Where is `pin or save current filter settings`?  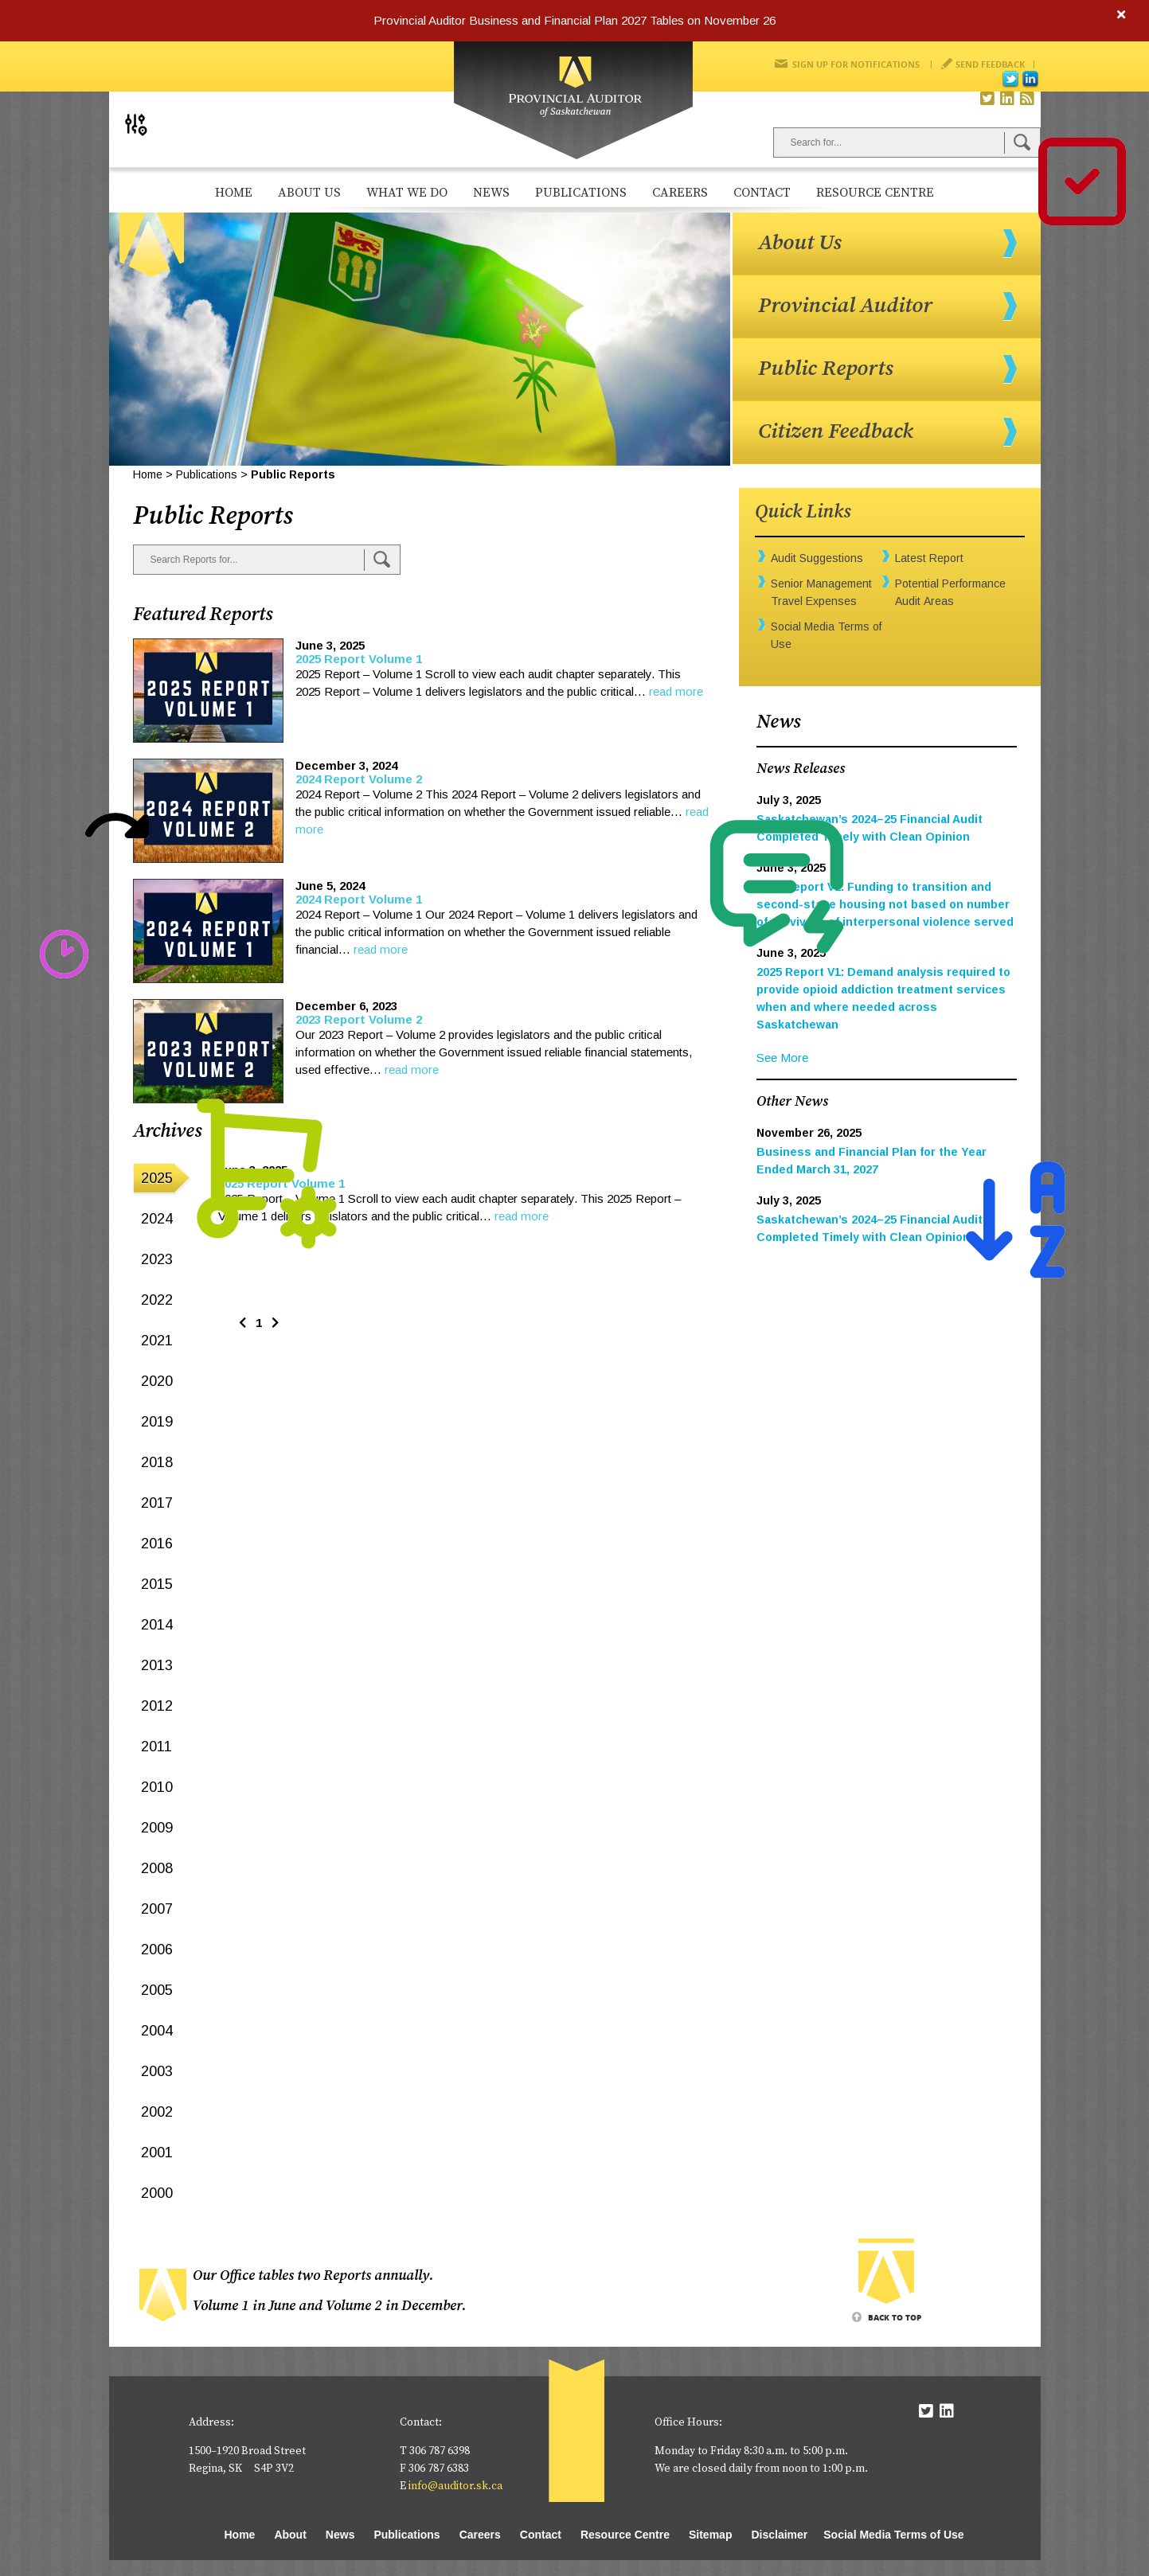
pin or save current filter settings is located at coordinates (135, 123).